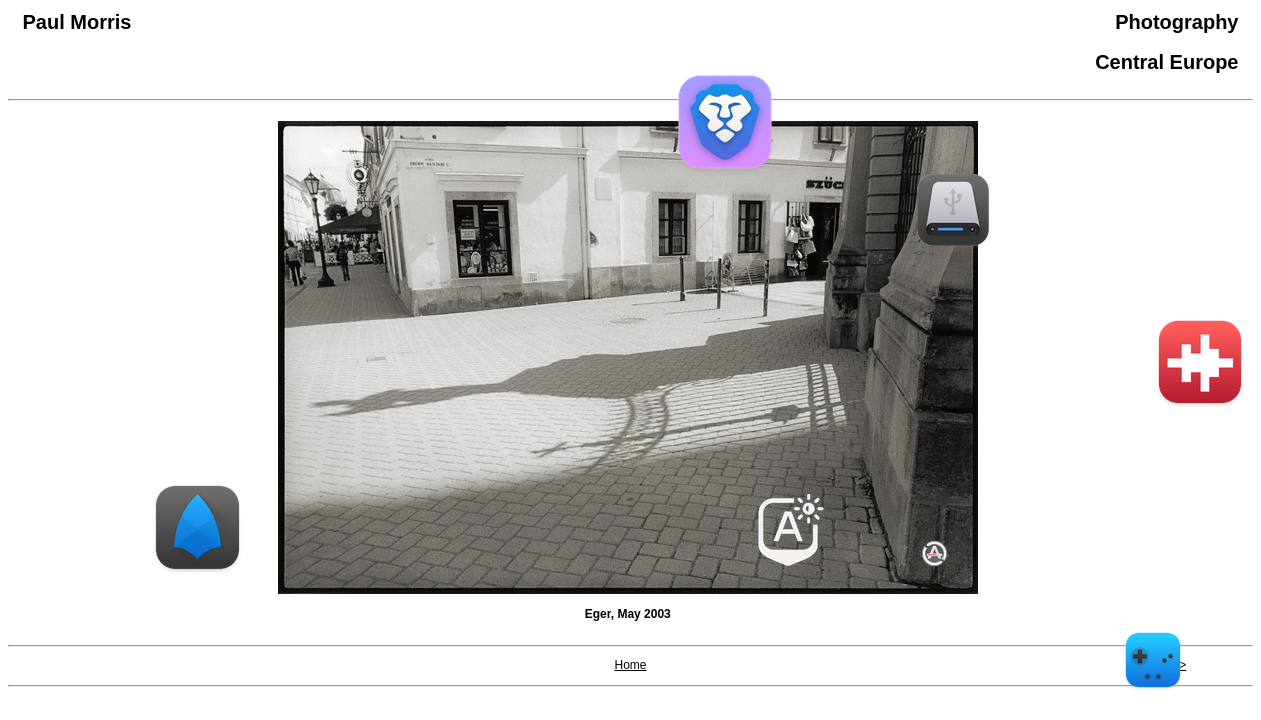  What do you see at coordinates (791, 530) in the screenshot?
I see `adjust keyboard backlight brightness` at bounding box center [791, 530].